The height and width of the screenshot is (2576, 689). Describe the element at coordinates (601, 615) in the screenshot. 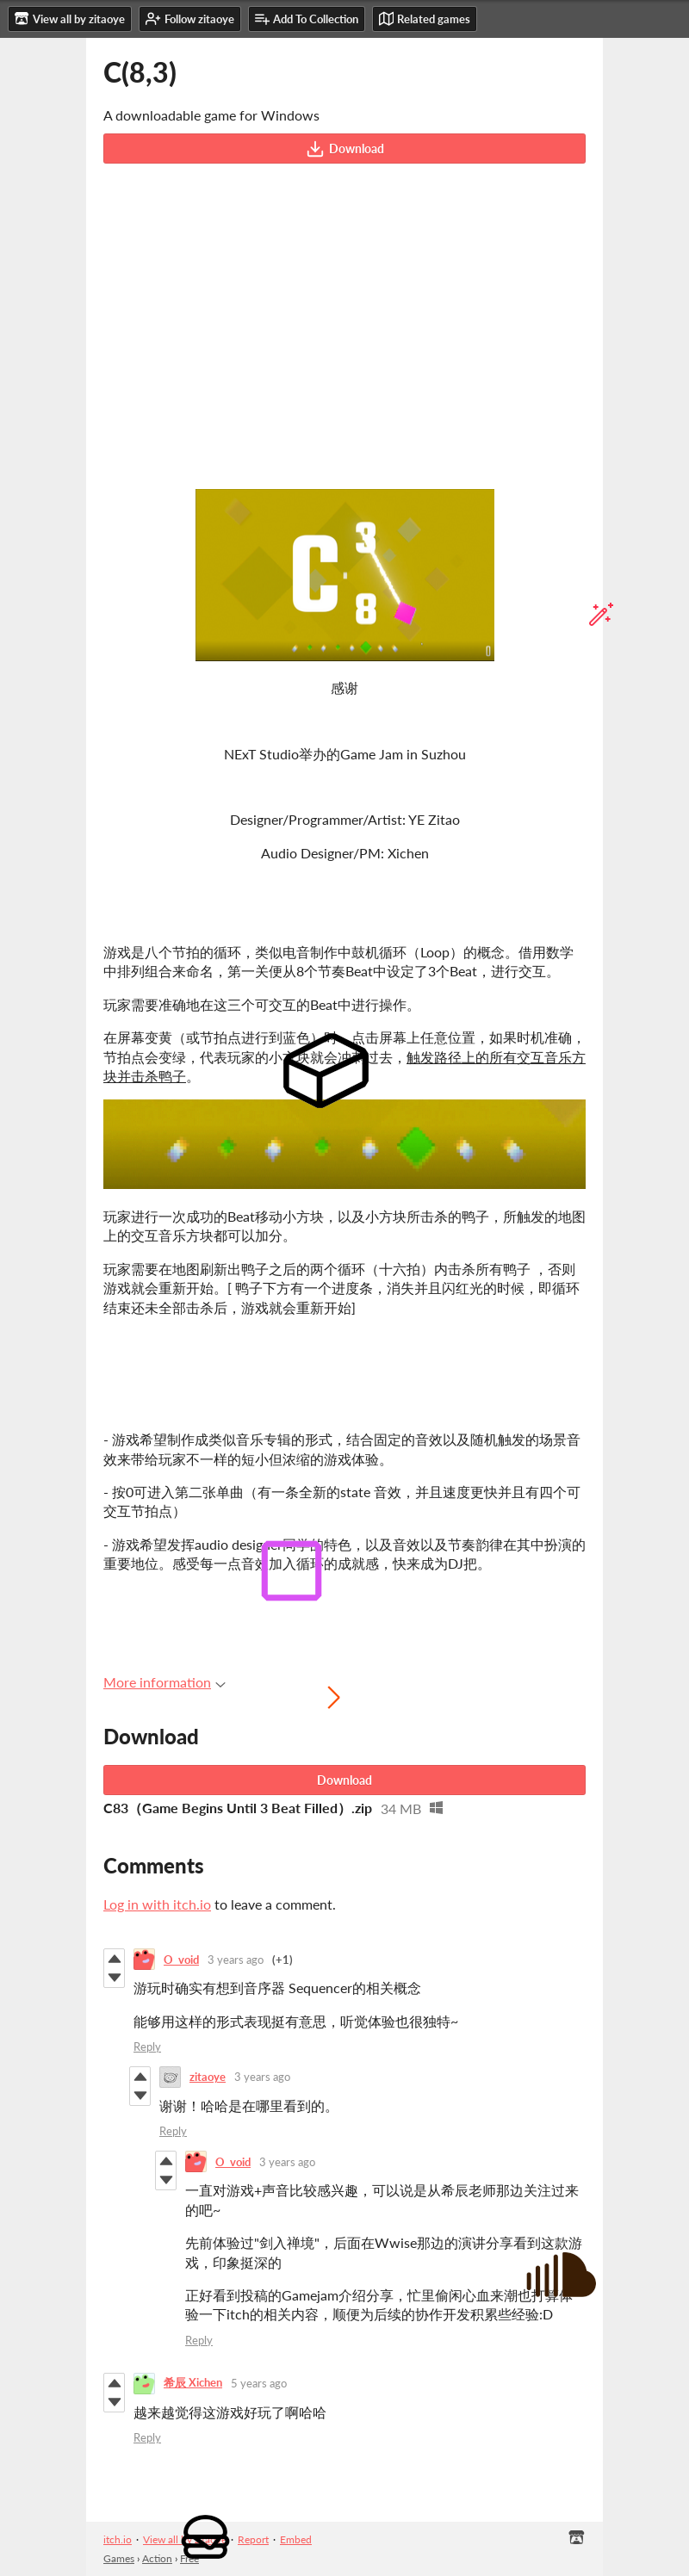

I see `apply automatic formatting or enhancements` at that location.